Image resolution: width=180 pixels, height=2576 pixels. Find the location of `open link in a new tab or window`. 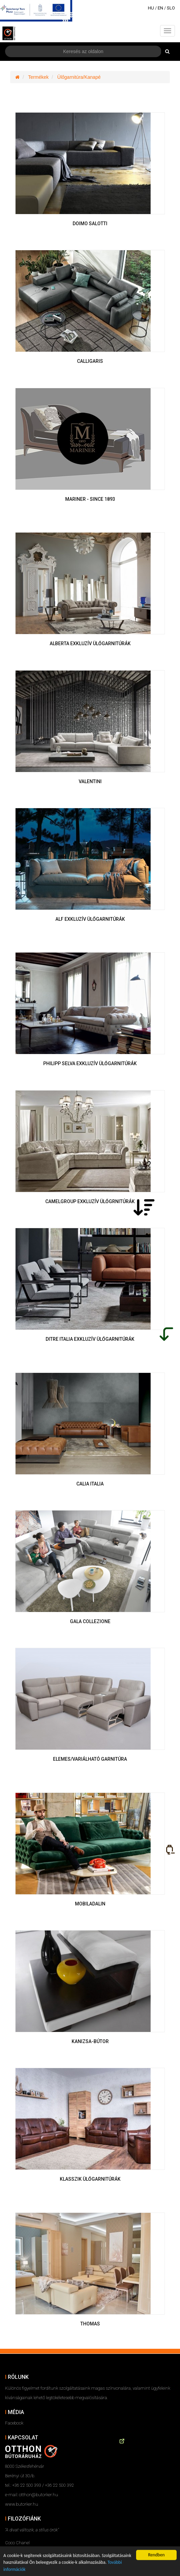

open link in a new tab or window is located at coordinates (122, 2441).